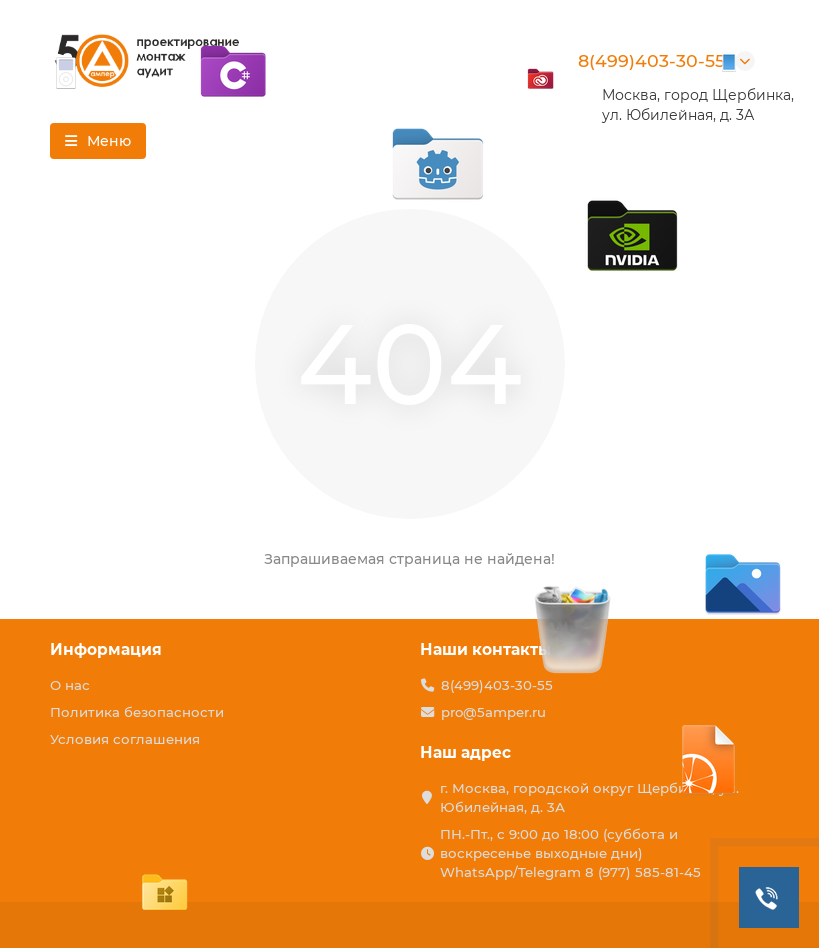 The height and width of the screenshot is (948, 819). What do you see at coordinates (742, 585) in the screenshot?
I see `open pictures folder` at bounding box center [742, 585].